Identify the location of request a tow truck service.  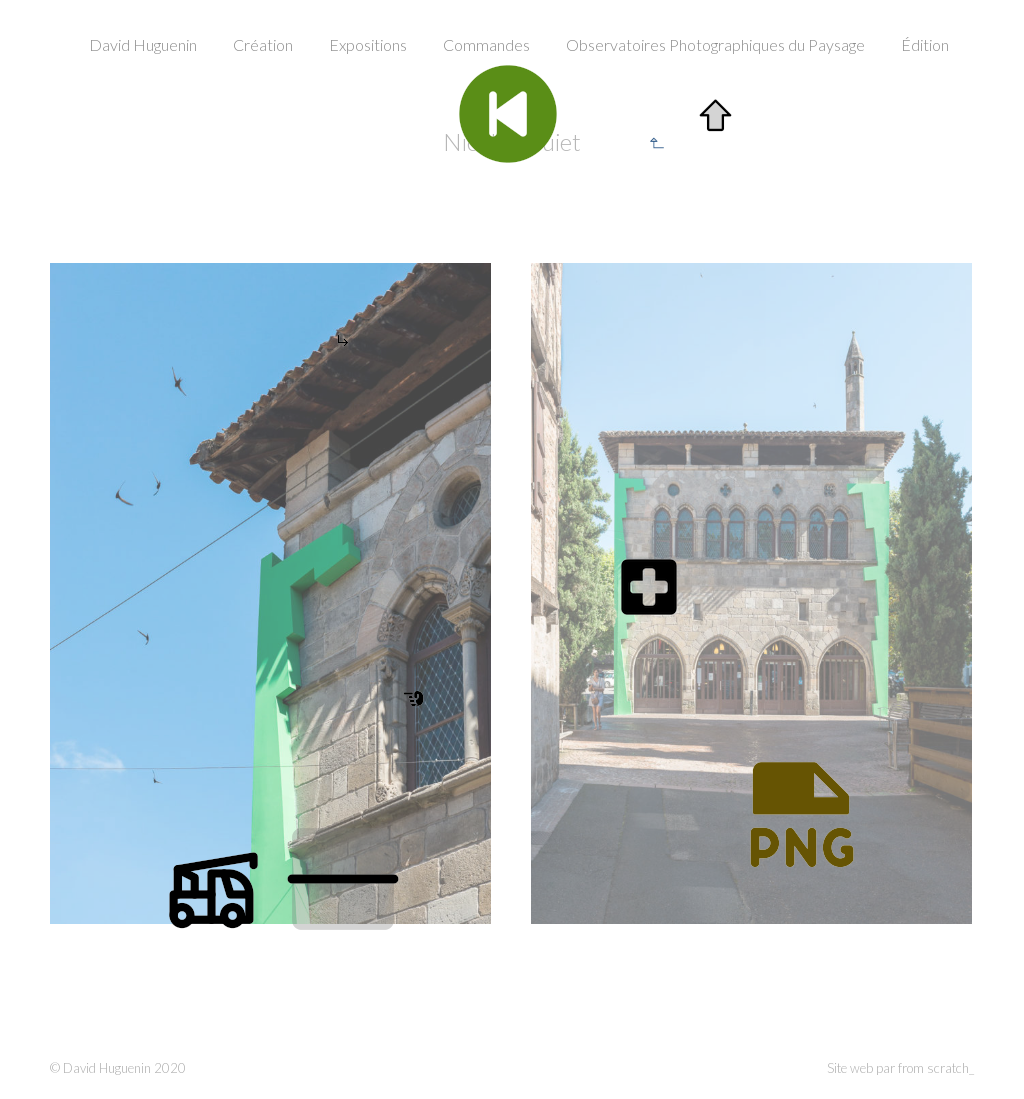
(211, 894).